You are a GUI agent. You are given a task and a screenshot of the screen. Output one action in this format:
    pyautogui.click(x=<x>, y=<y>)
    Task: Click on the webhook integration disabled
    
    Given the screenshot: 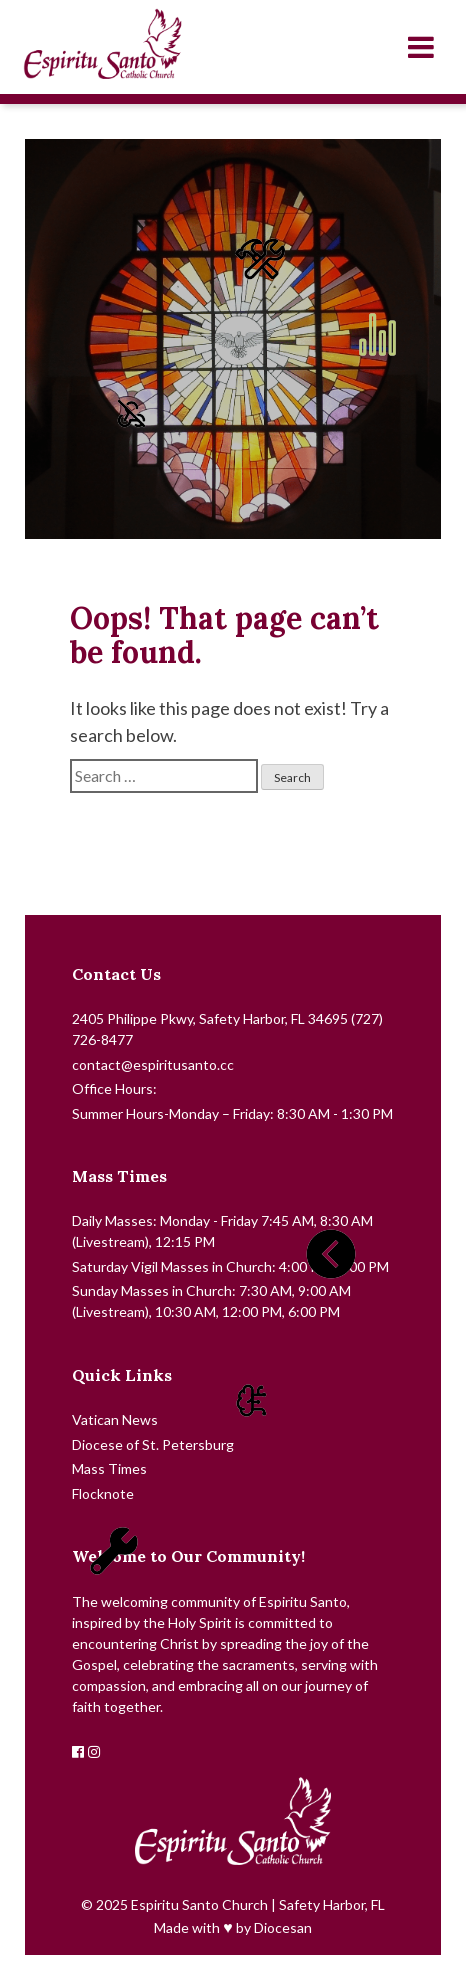 What is the action you would take?
    pyautogui.click(x=131, y=413)
    